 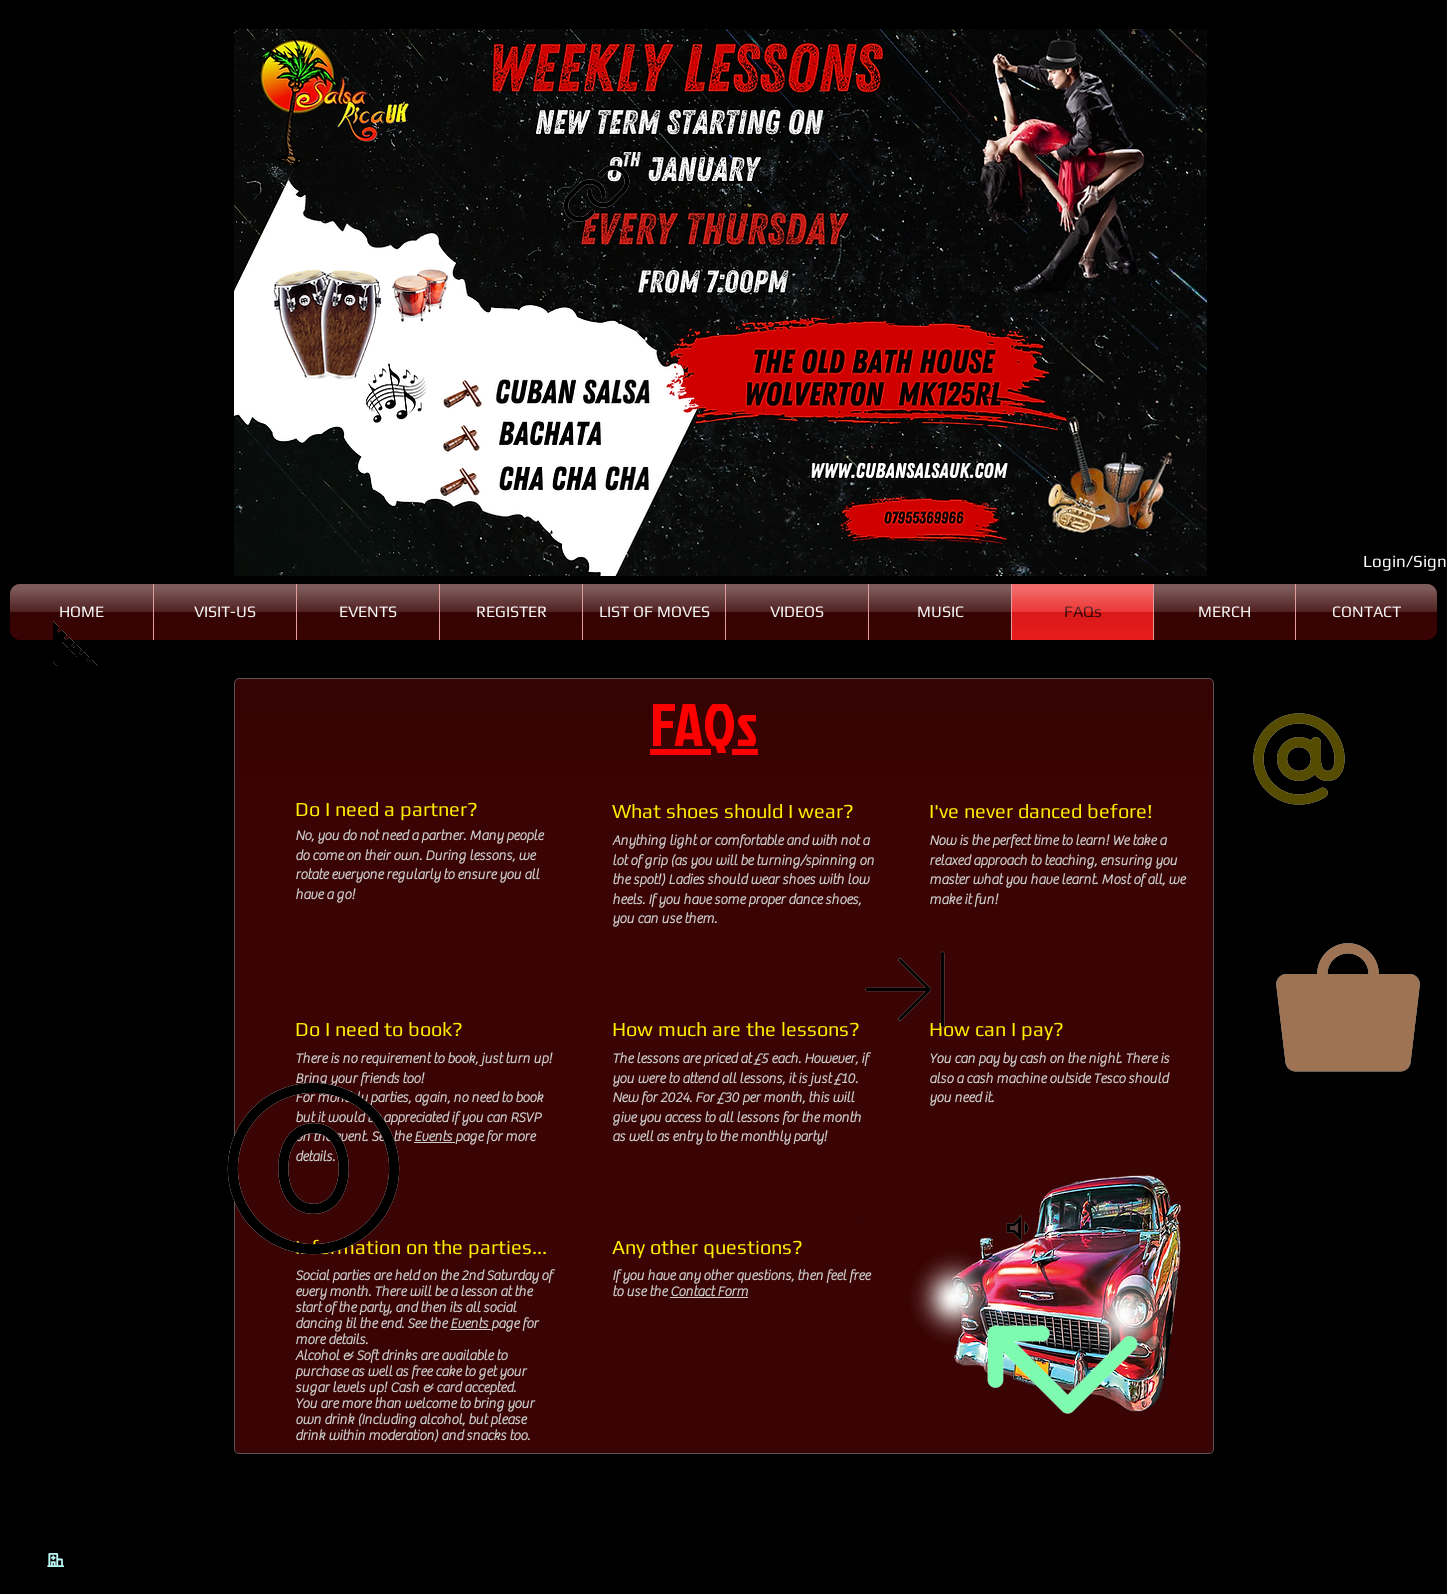 I want to click on go back to previous step, so click(x=1062, y=1364).